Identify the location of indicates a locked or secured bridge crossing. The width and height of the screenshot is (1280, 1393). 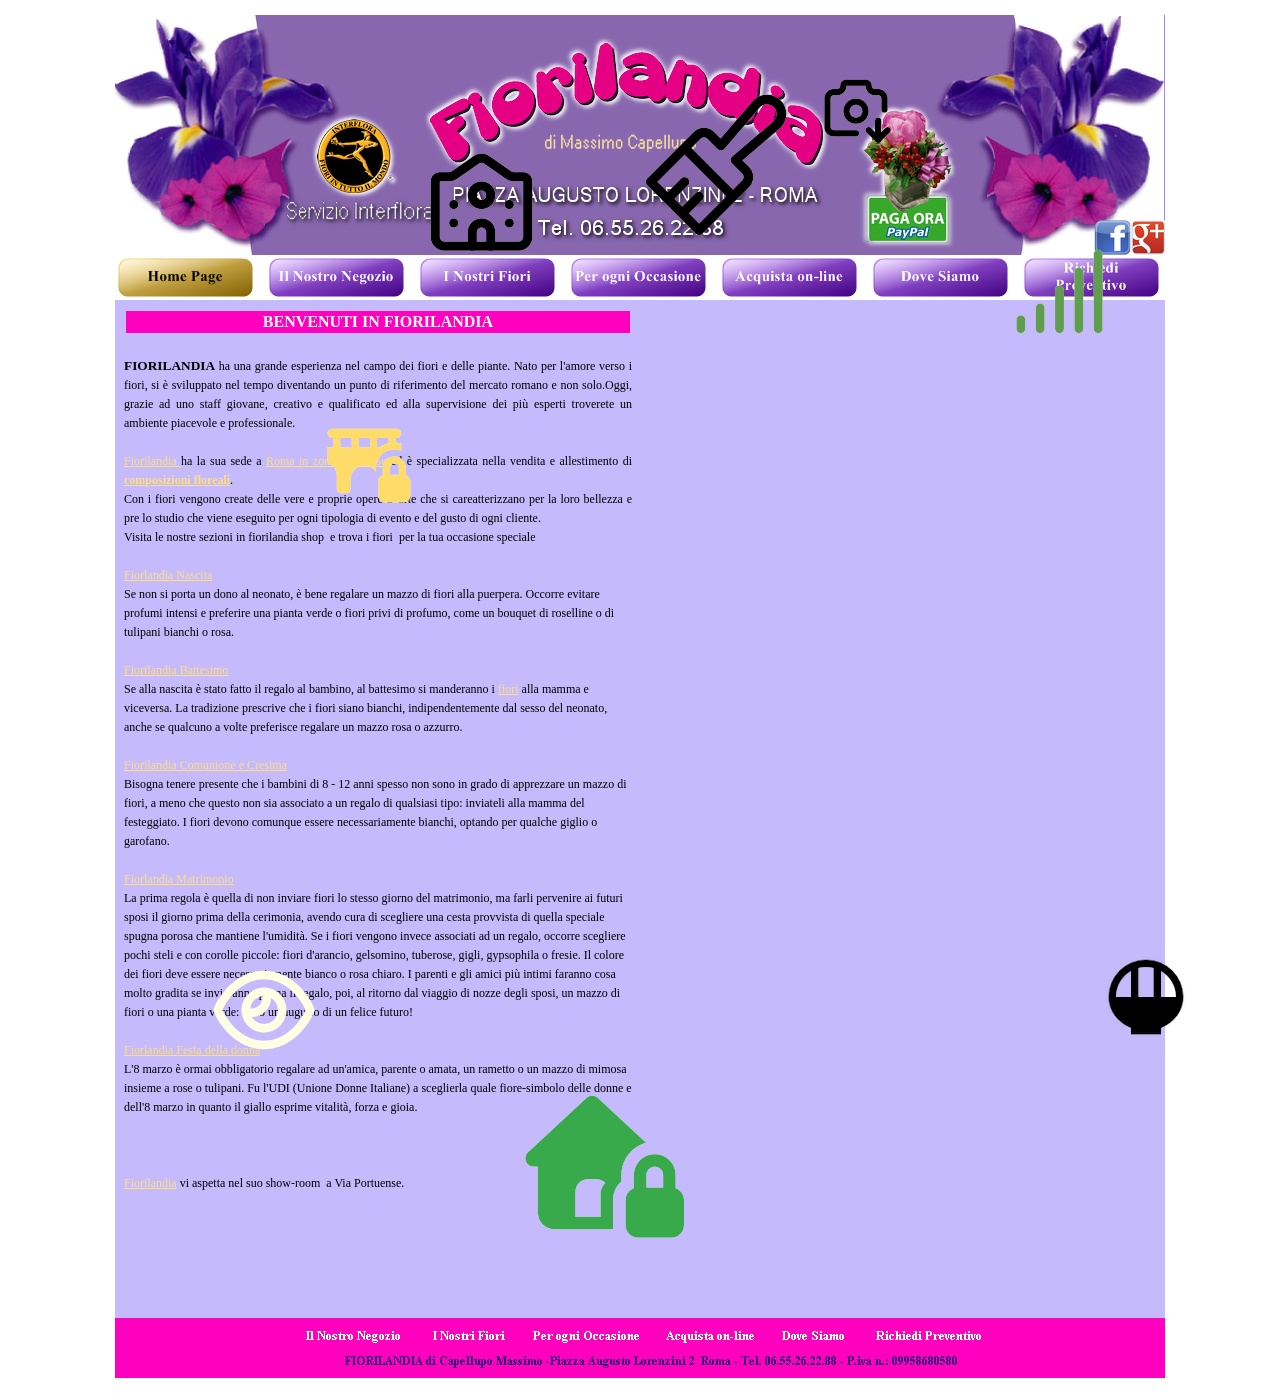
(369, 461).